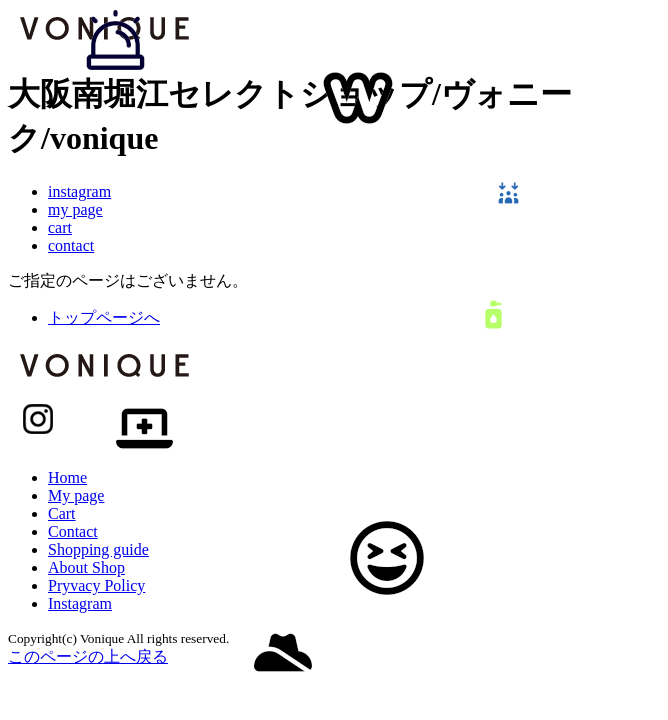 The width and height of the screenshot is (668, 720). What do you see at coordinates (115, 45) in the screenshot?
I see `indicates an active alert or warning` at bounding box center [115, 45].